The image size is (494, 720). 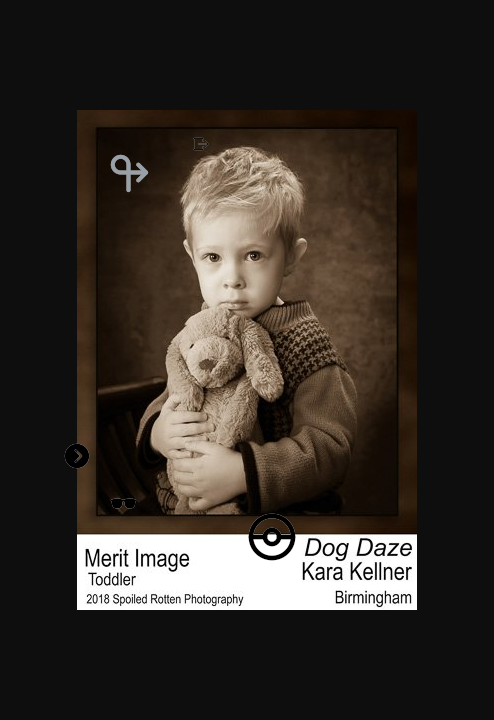 What do you see at coordinates (272, 537) in the screenshot?
I see `access pokémon collection or inventory` at bounding box center [272, 537].